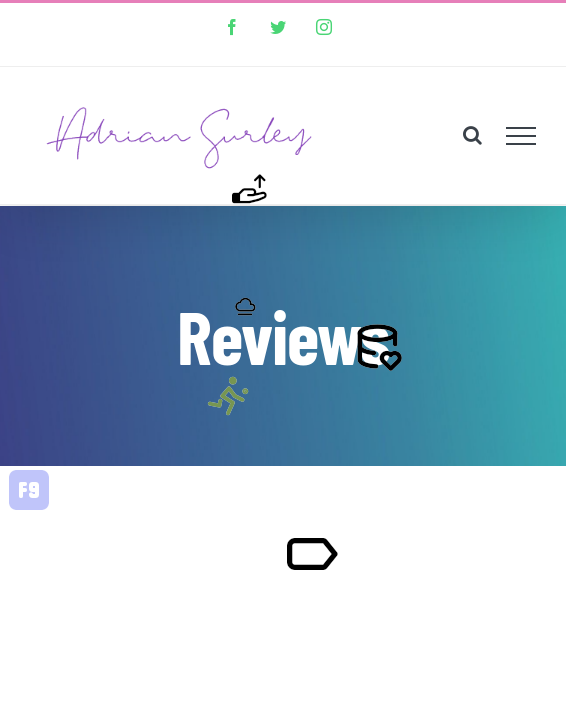  I want to click on add database to favorites, so click(377, 346).